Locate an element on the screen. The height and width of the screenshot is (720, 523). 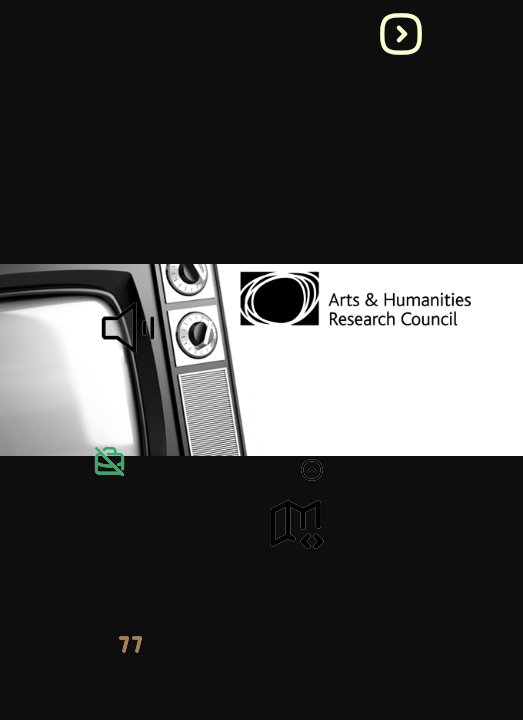
volume set to high is located at coordinates (127, 328).